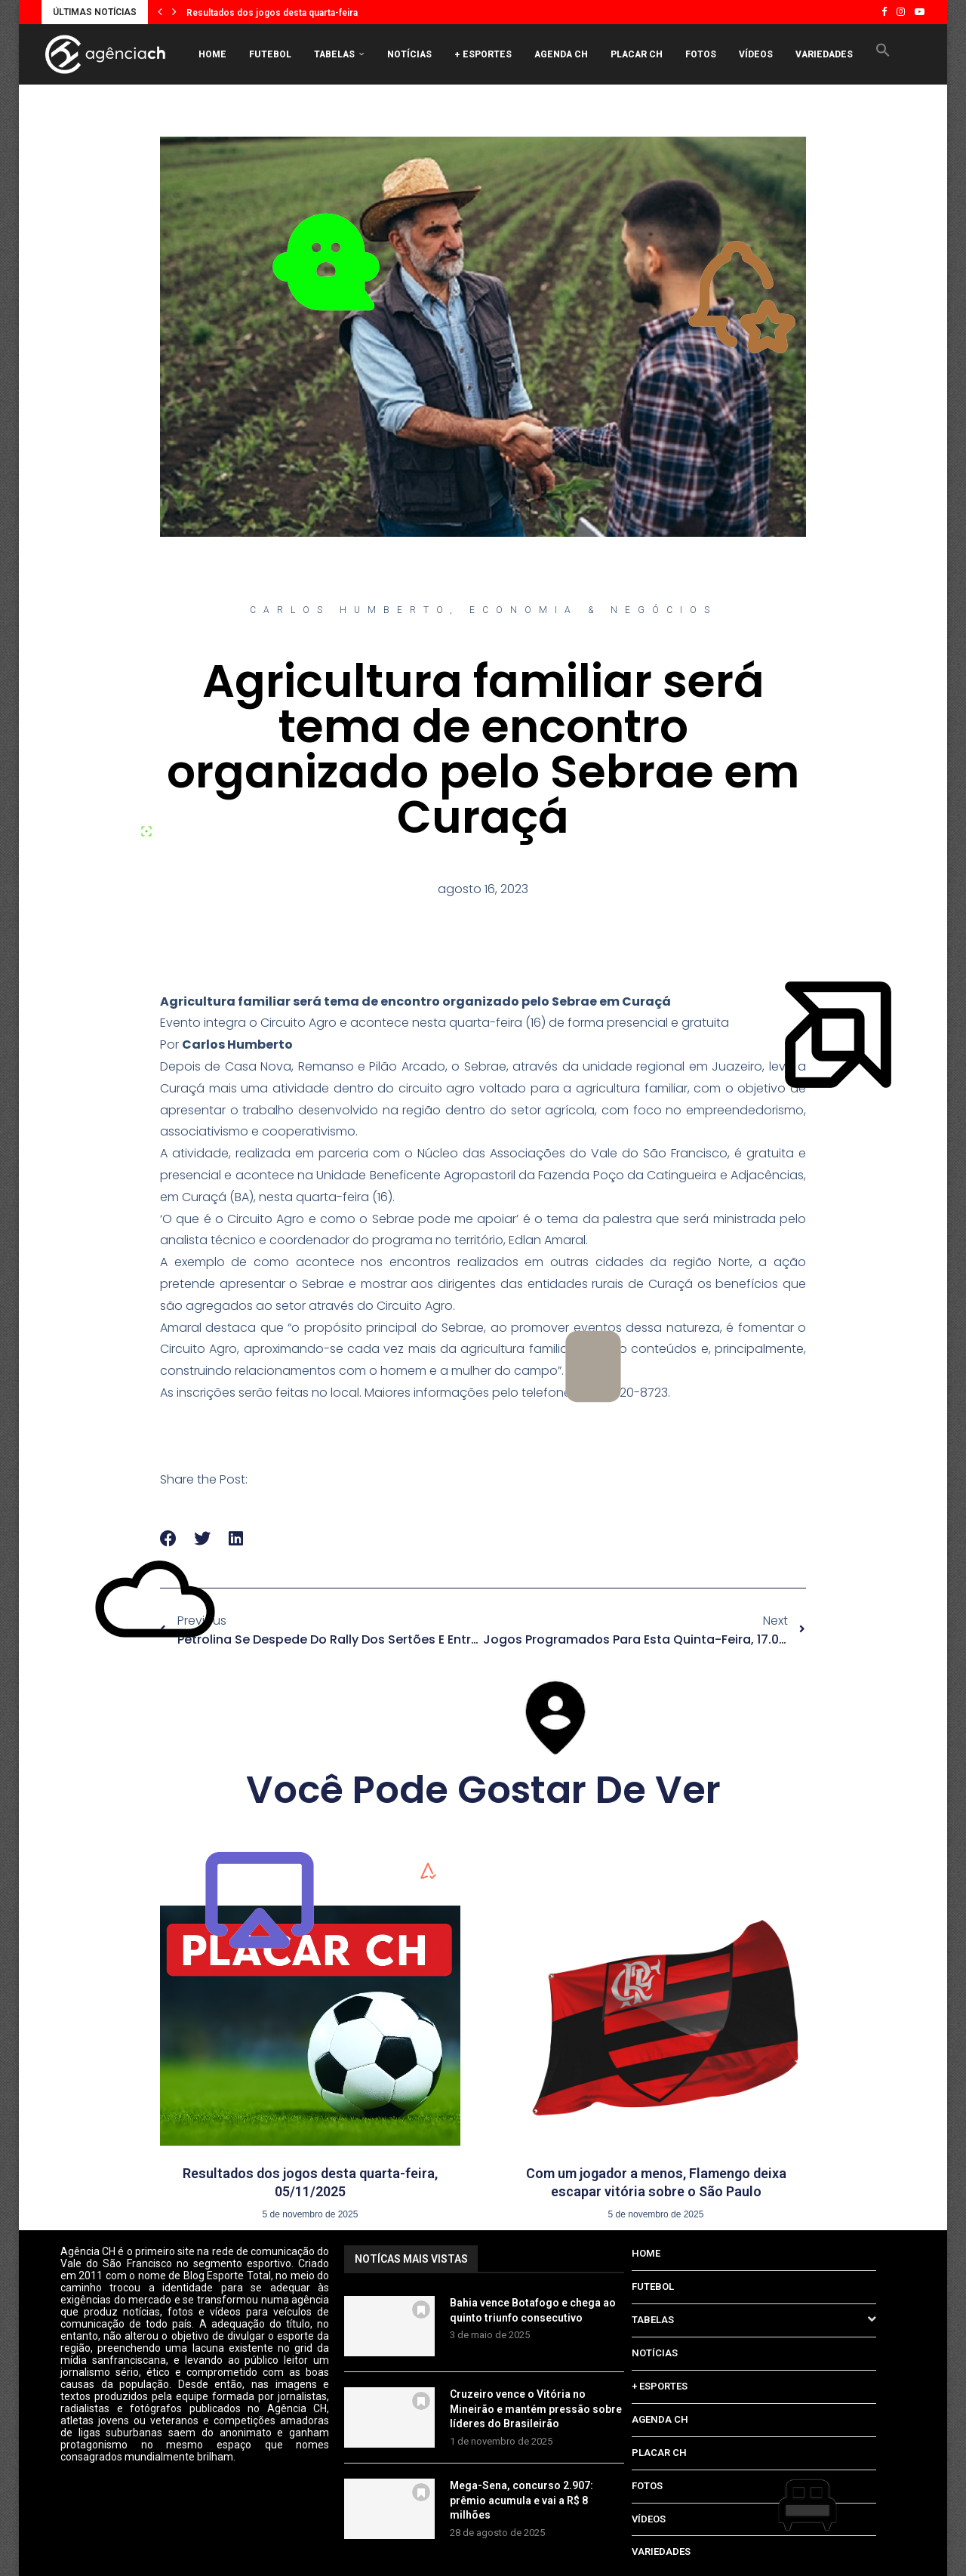 The image size is (966, 2576). What do you see at coordinates (838, 1034) in the screenshot?
I see `AMD brand logo` at bounding box center [838, 1034].